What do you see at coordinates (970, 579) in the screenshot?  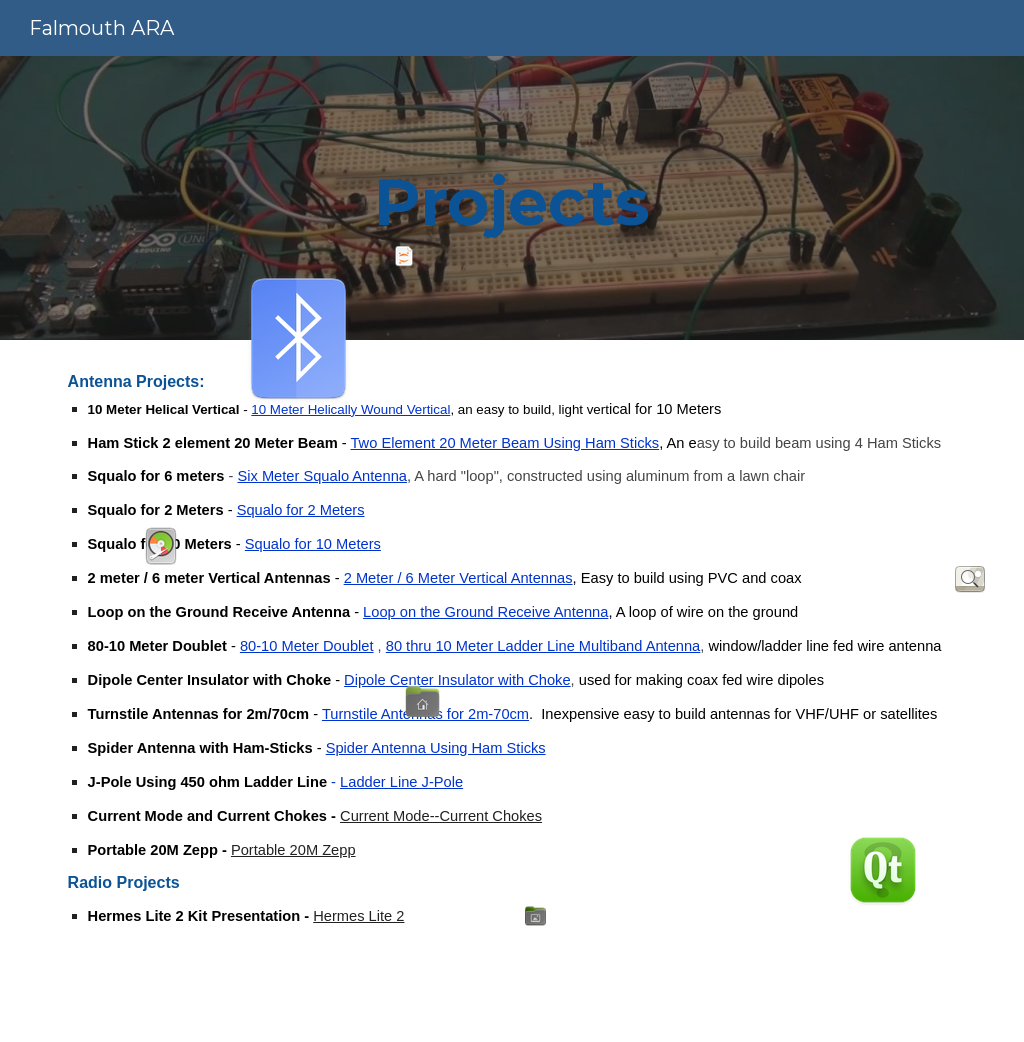 I see `open the image viewer application` at bounding box center [970, 579].